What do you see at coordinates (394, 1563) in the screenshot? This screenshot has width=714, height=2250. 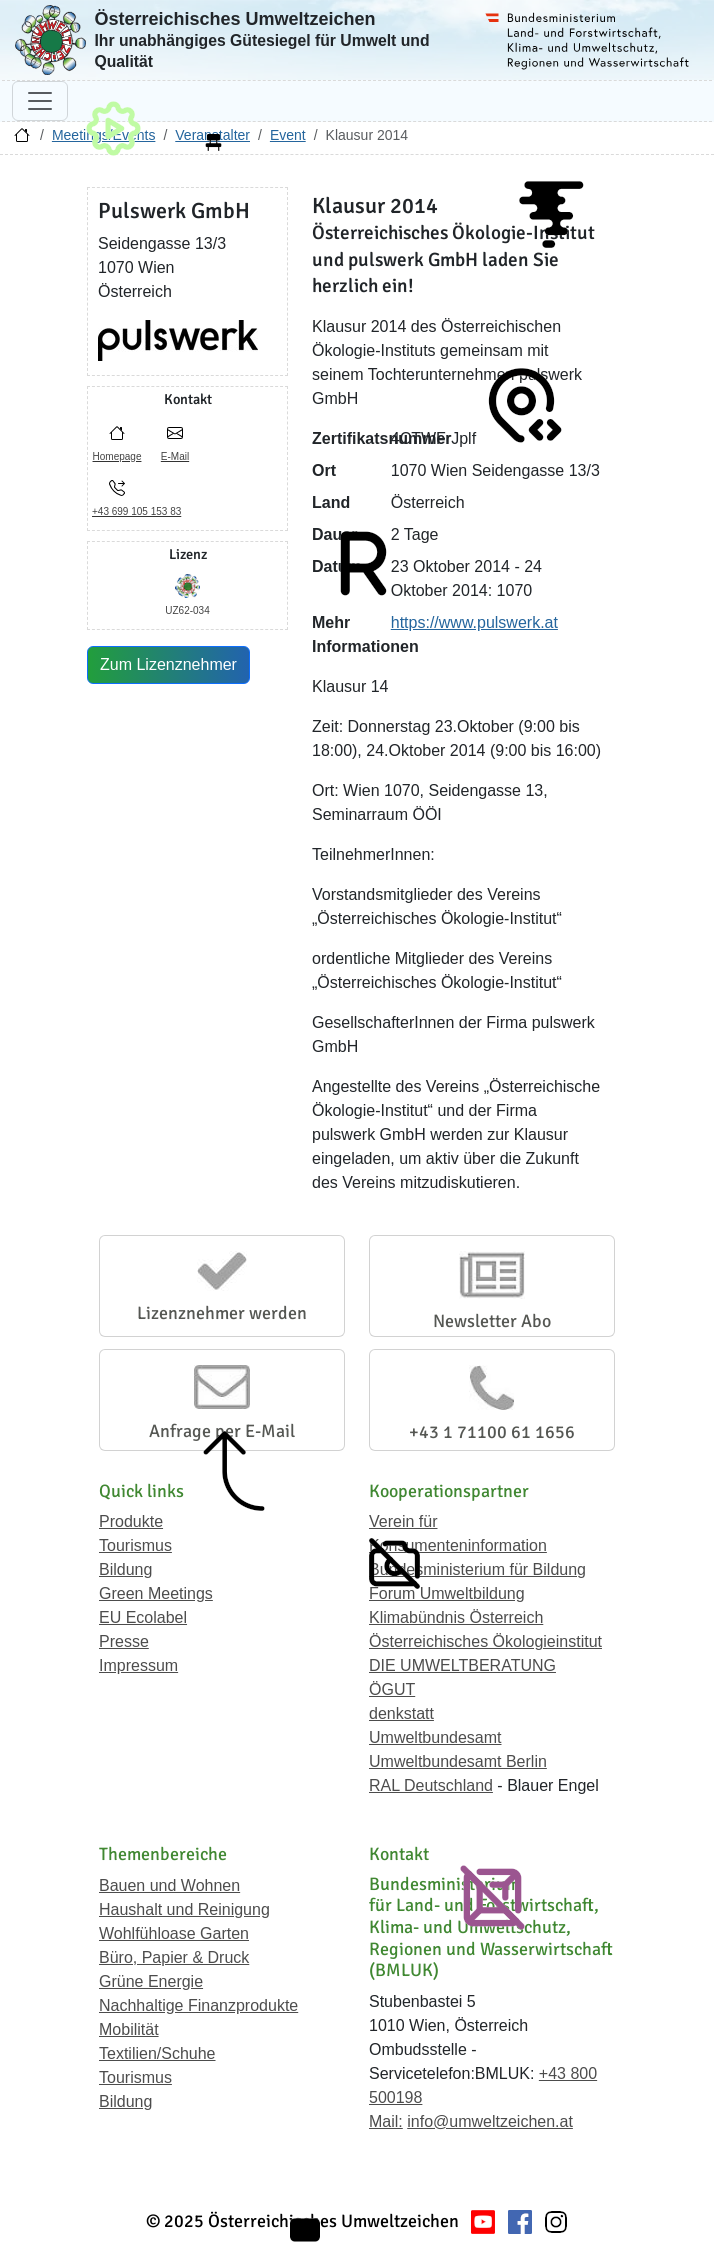 I see `camera is disabled or turned off` at bounding box center [394, 1563].